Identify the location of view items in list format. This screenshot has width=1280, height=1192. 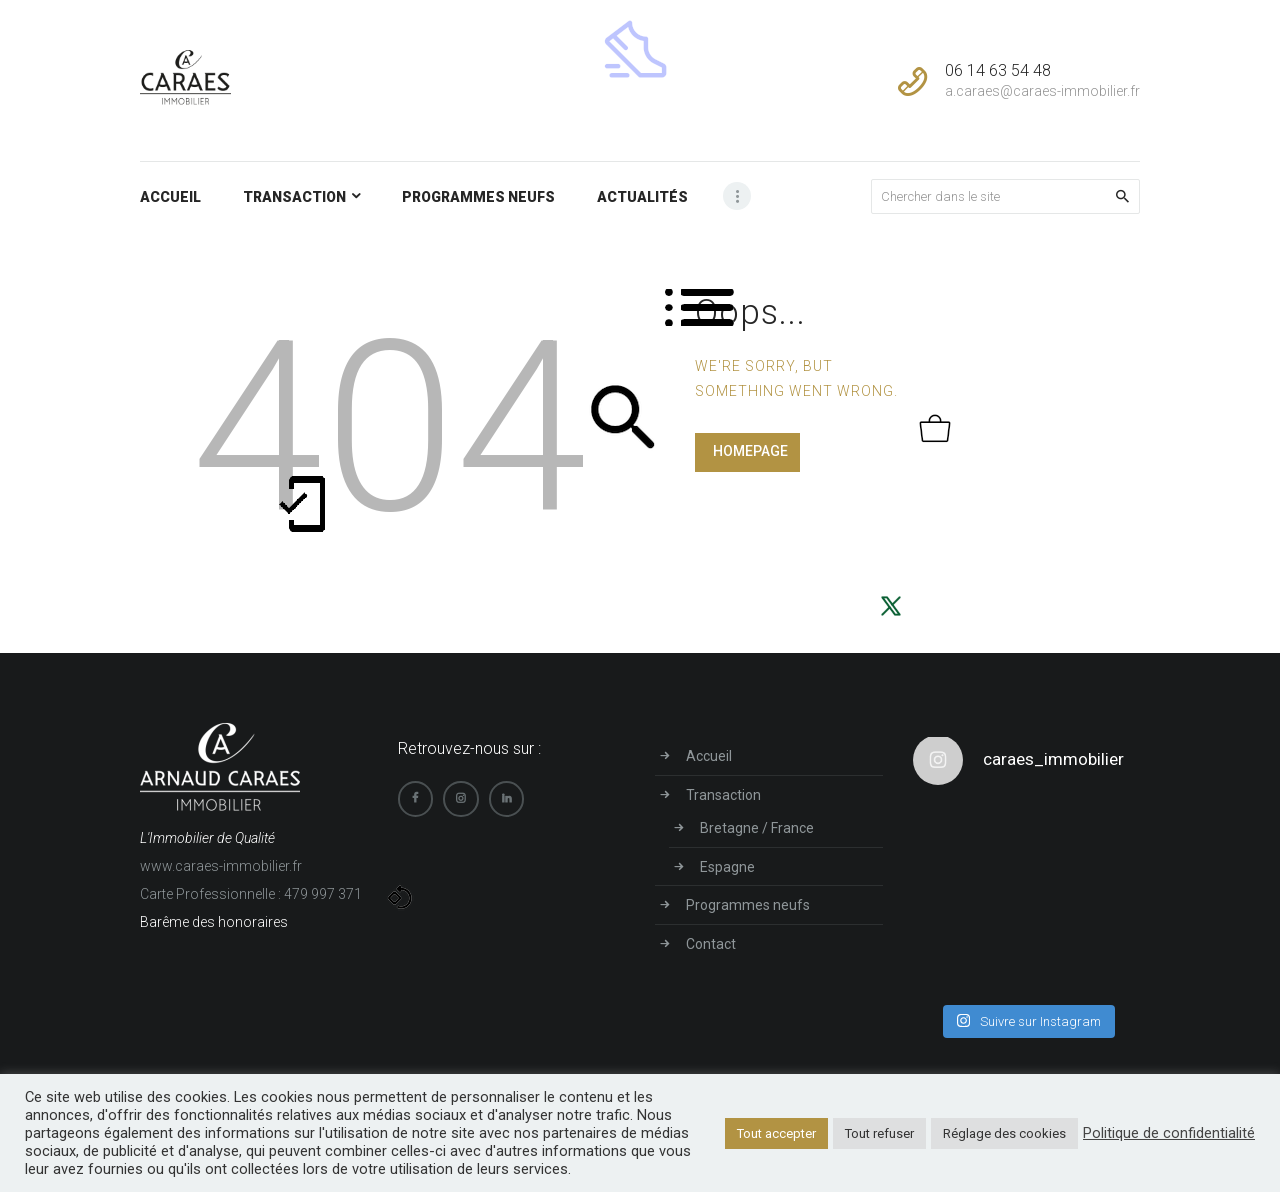
(699, 307).